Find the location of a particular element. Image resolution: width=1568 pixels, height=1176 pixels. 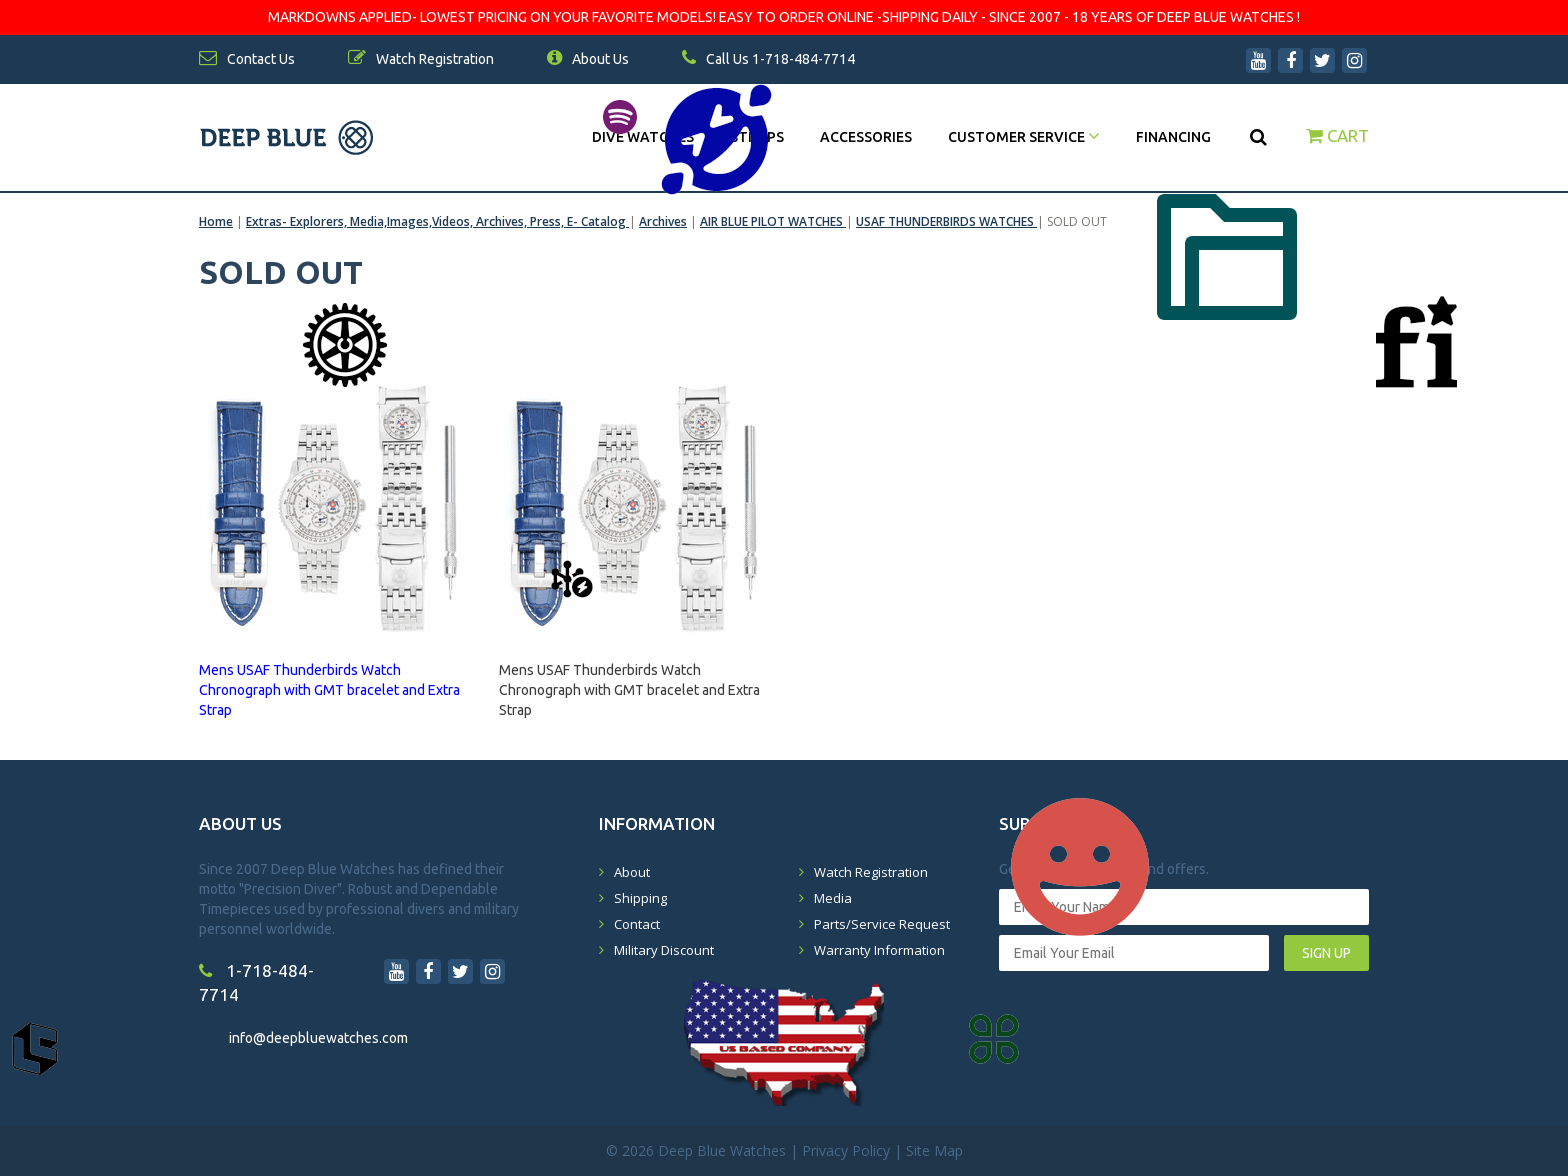

fonticons brand logo is located at coordinates (1416, 339).